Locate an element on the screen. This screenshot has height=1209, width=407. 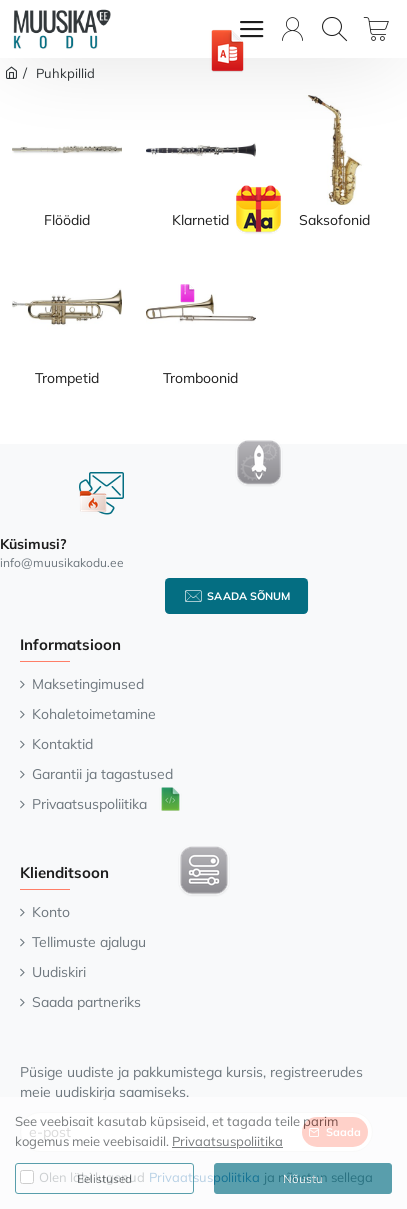
open webfont kit generator app is located at coordinates (258, 209).